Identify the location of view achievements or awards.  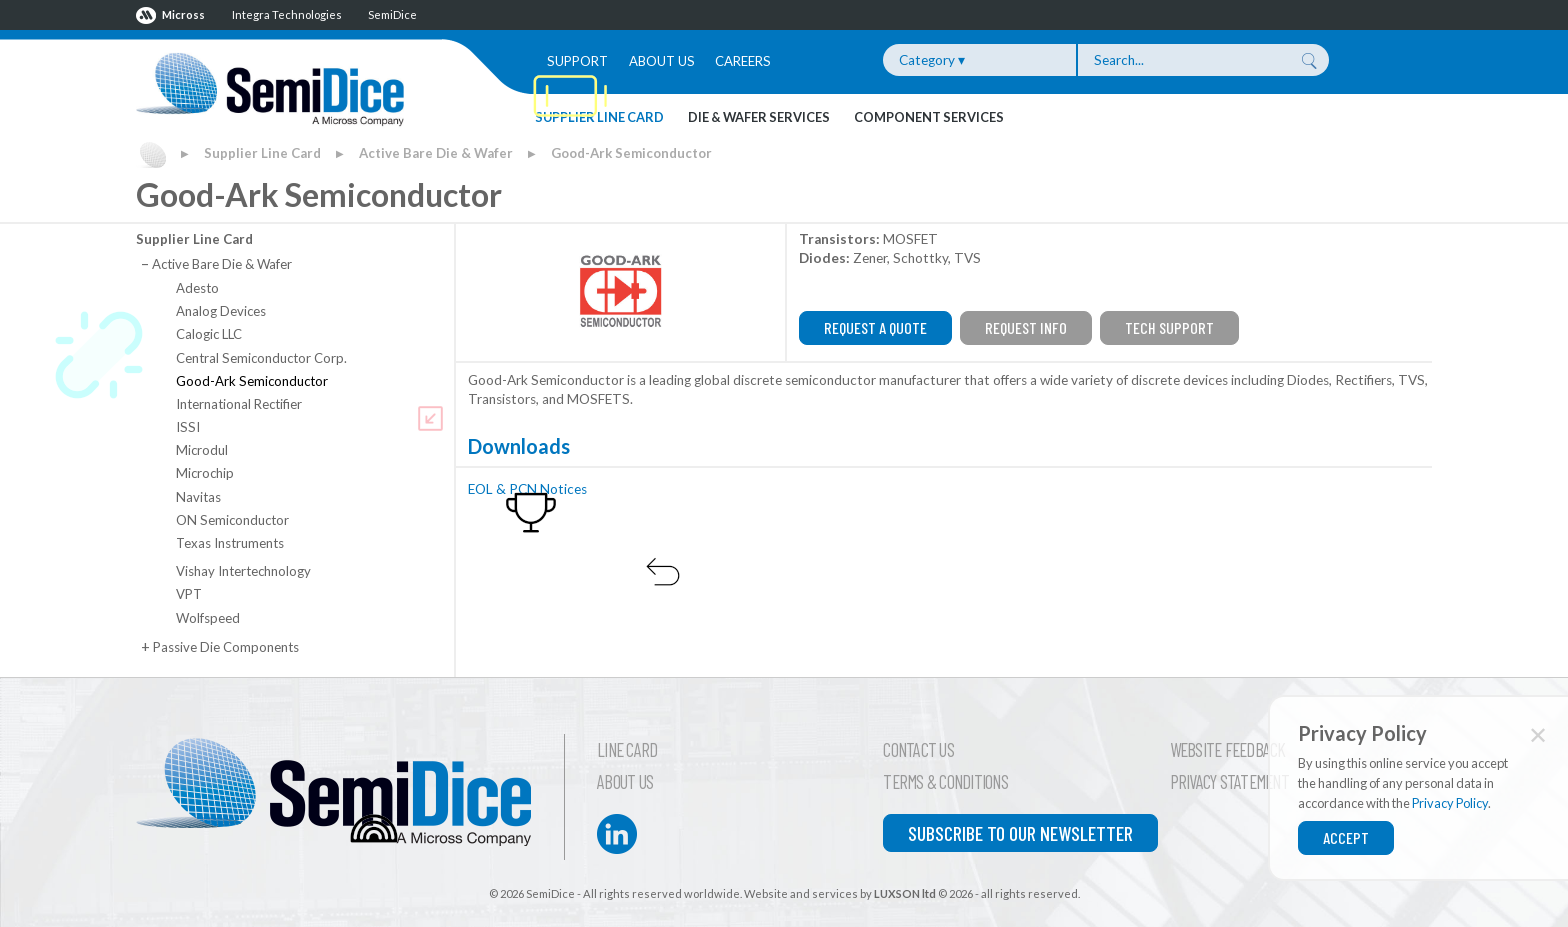
(531, 511).